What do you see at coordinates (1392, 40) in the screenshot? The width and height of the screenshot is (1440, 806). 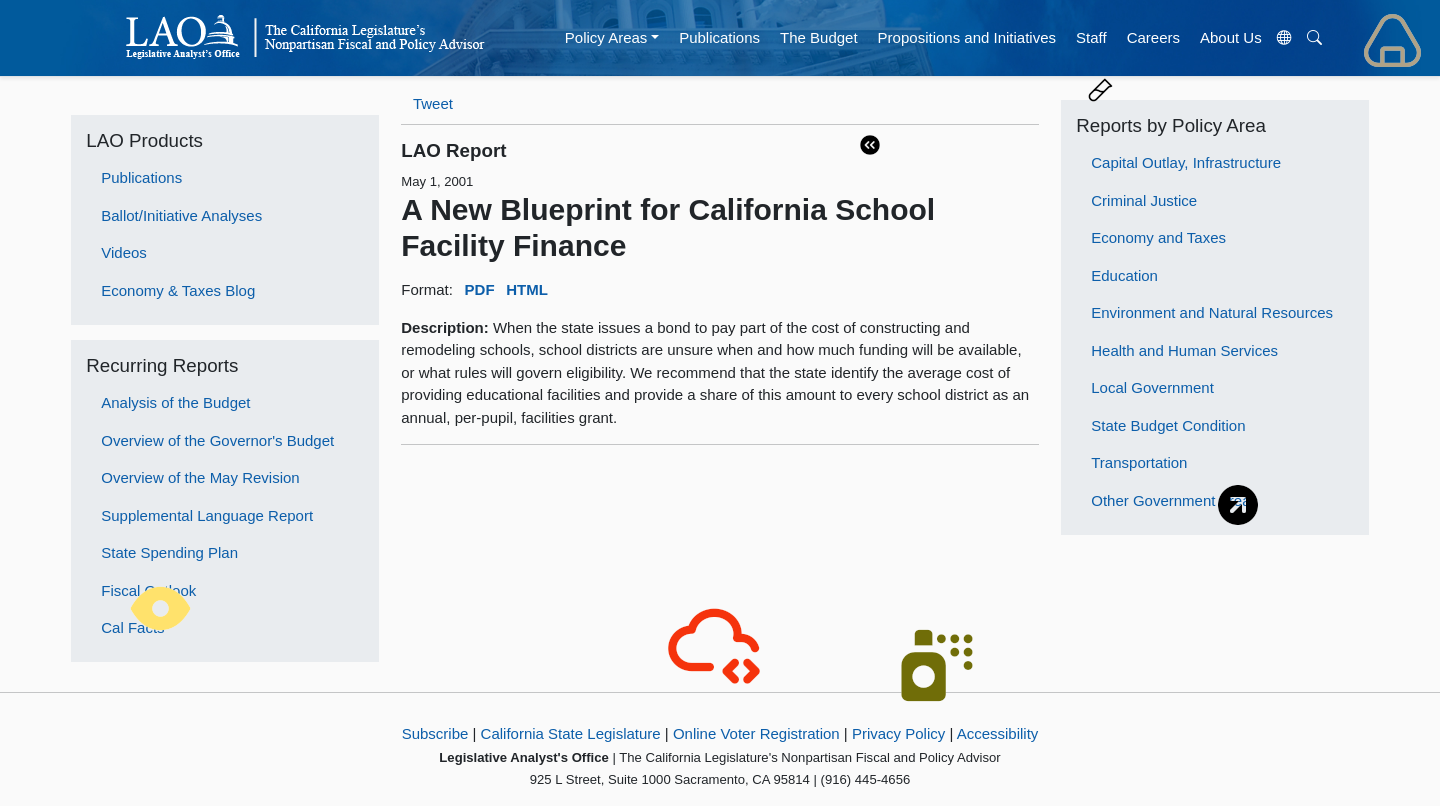 I see `browse Japanese food options` at bounding box center [1392, 40].